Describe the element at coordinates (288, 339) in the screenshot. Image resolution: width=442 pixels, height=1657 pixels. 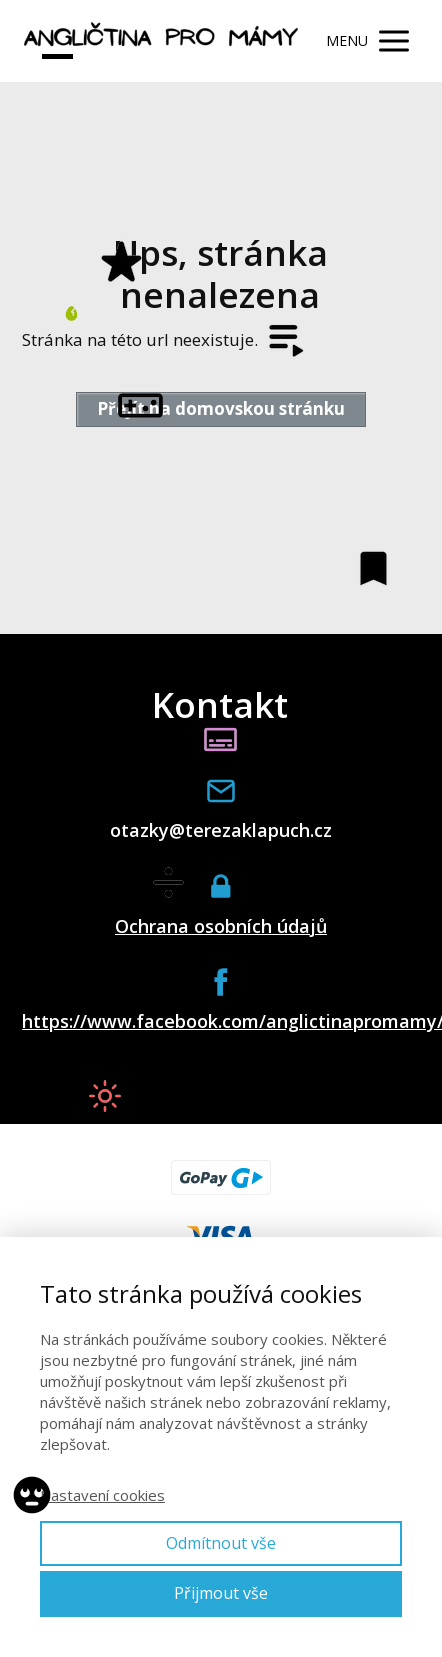
I see `play all items in a playlist` at that location.